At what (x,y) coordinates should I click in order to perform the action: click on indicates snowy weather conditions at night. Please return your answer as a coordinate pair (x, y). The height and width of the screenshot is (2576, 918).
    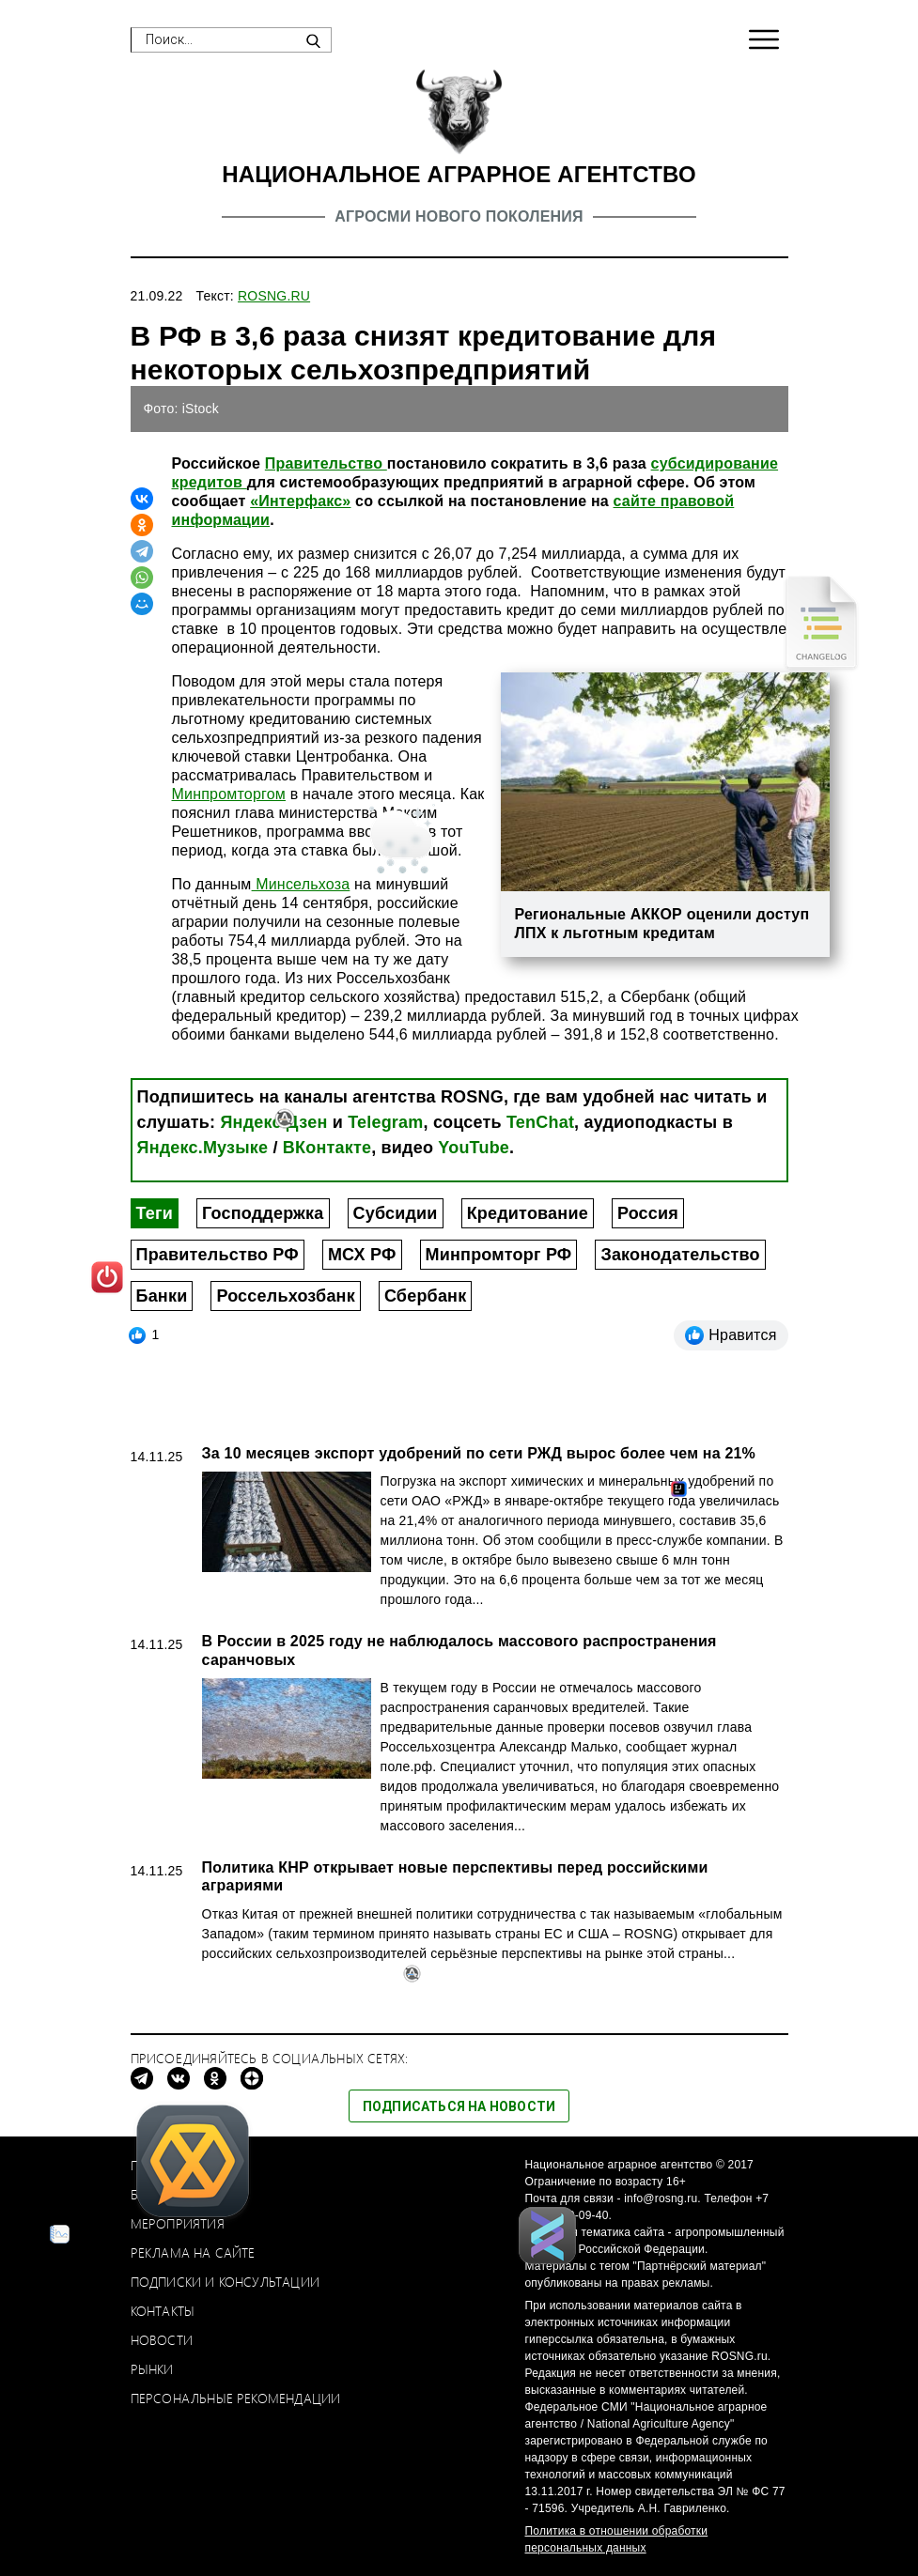
    Looking at the image, I should click on (402, 839).